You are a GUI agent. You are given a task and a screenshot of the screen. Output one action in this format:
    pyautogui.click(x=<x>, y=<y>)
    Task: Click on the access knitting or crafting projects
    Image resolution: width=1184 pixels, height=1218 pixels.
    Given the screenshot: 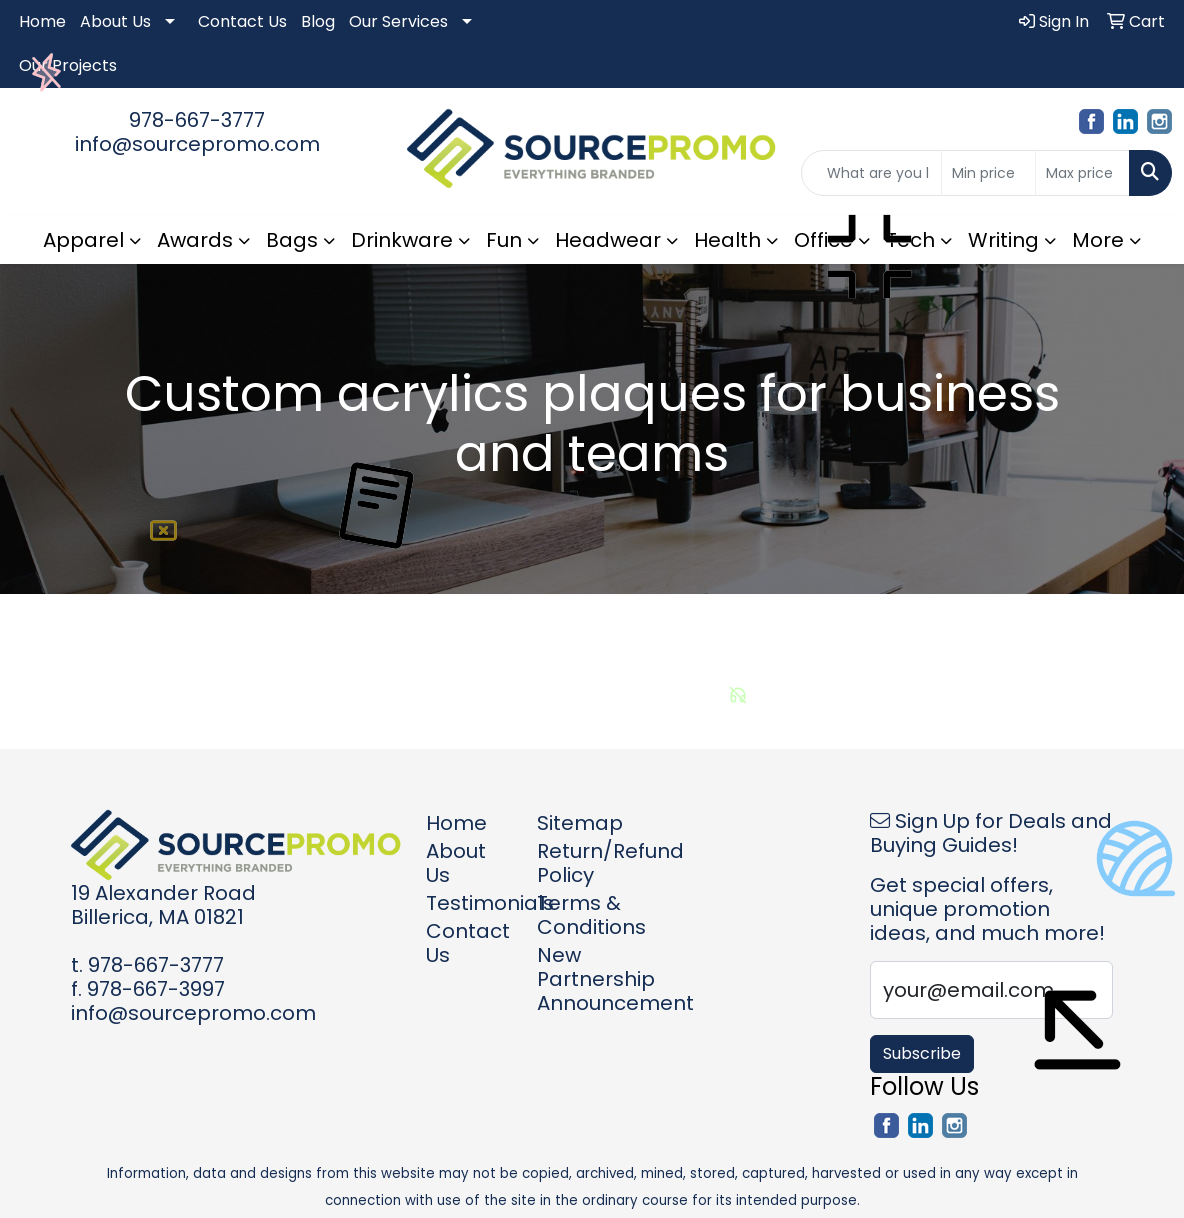 What is the action you would take?
    pyautogui.click(x=1134, y=858)
    